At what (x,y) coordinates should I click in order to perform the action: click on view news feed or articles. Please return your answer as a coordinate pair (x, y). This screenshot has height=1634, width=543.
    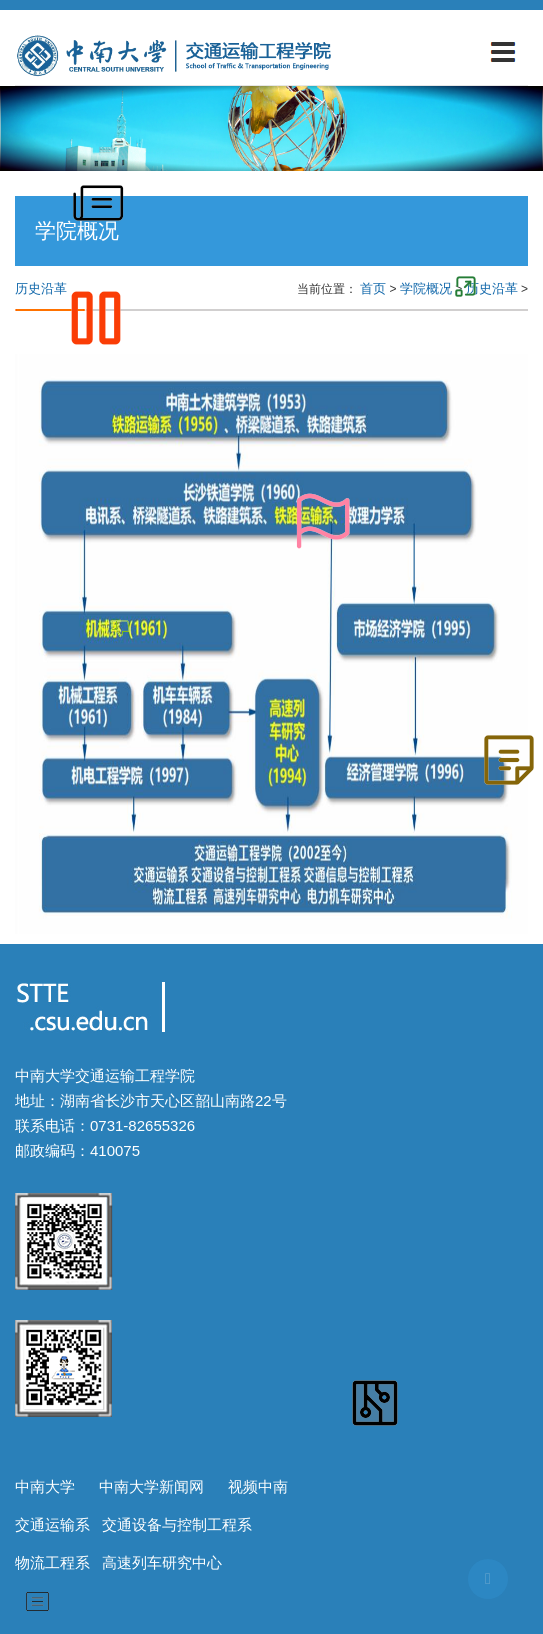
    Looking at the image, I should click on (100, 203).